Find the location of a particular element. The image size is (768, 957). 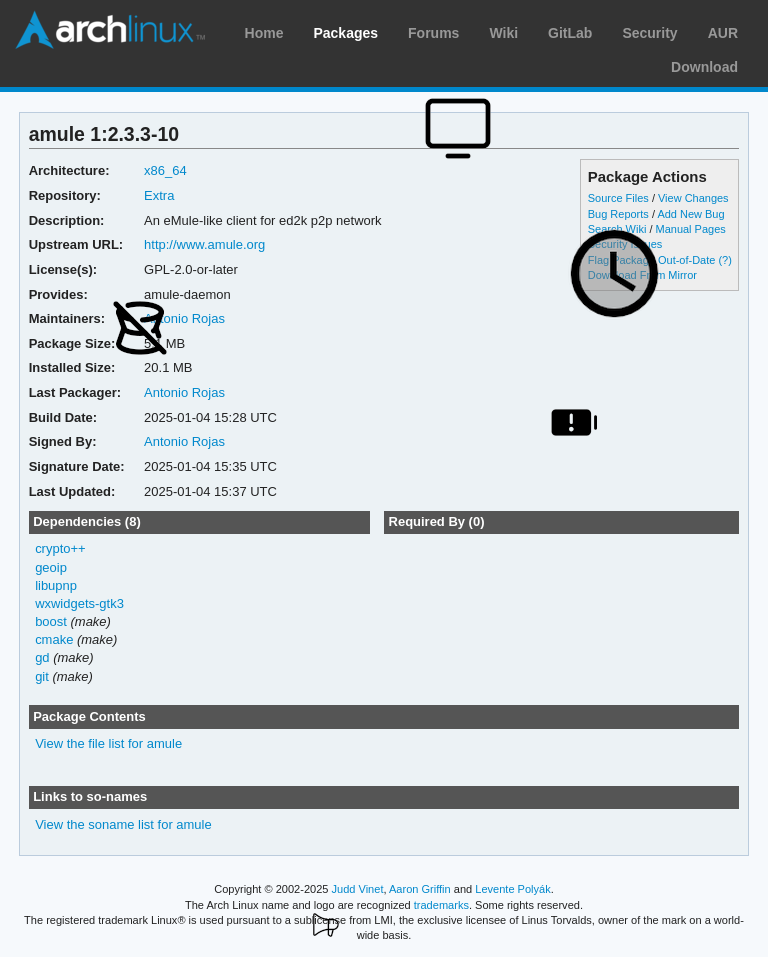

save item to watch later is located at coordinates (614, 273).